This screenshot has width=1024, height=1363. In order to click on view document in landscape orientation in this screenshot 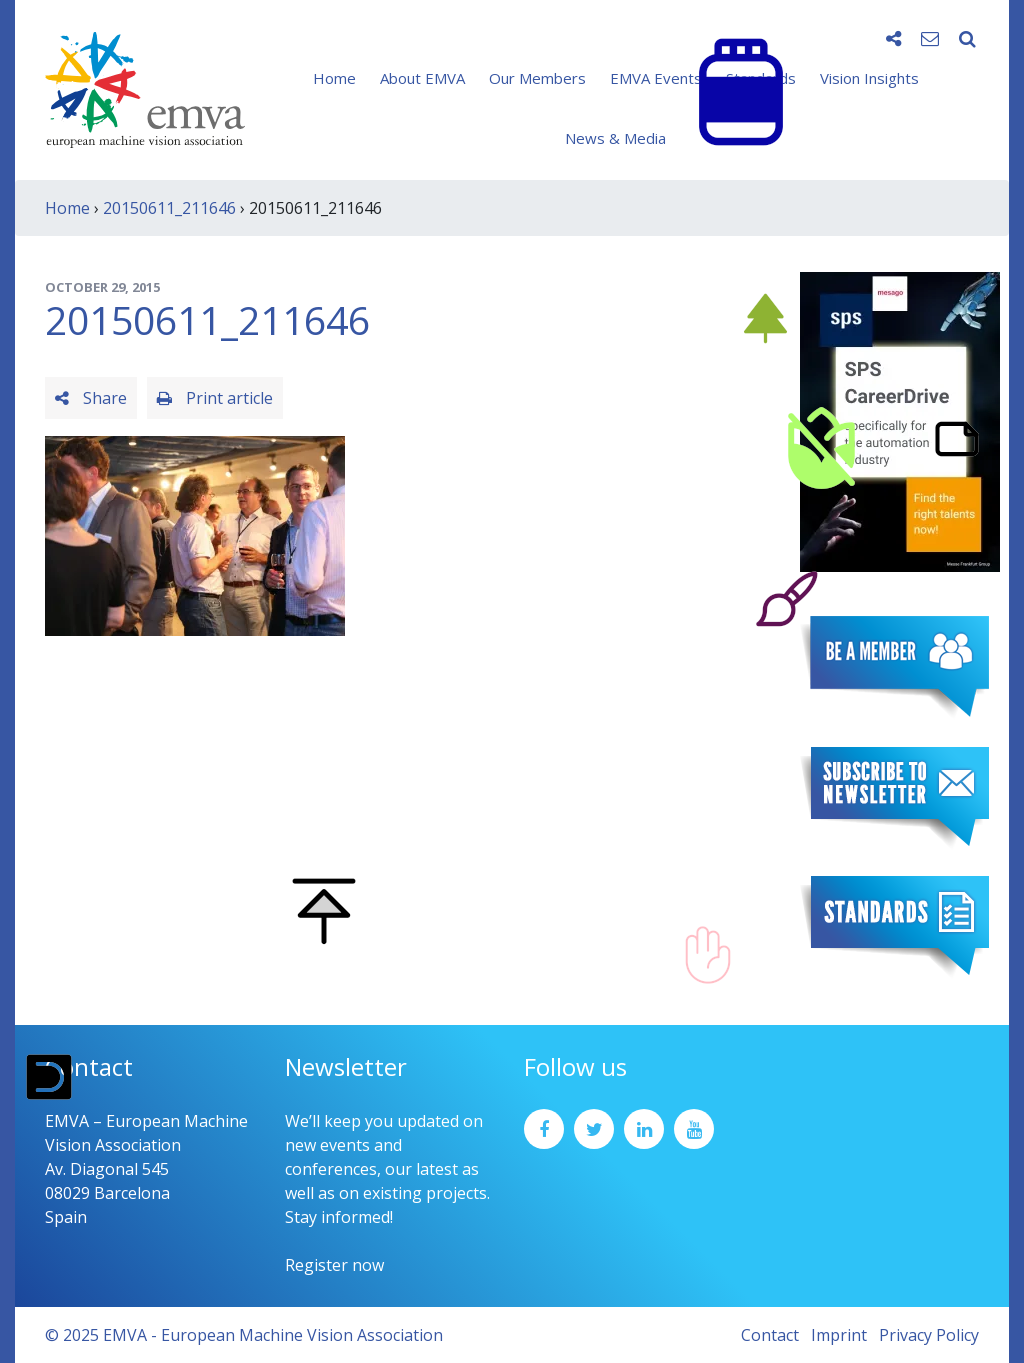, I will do `click(957, 439)`.